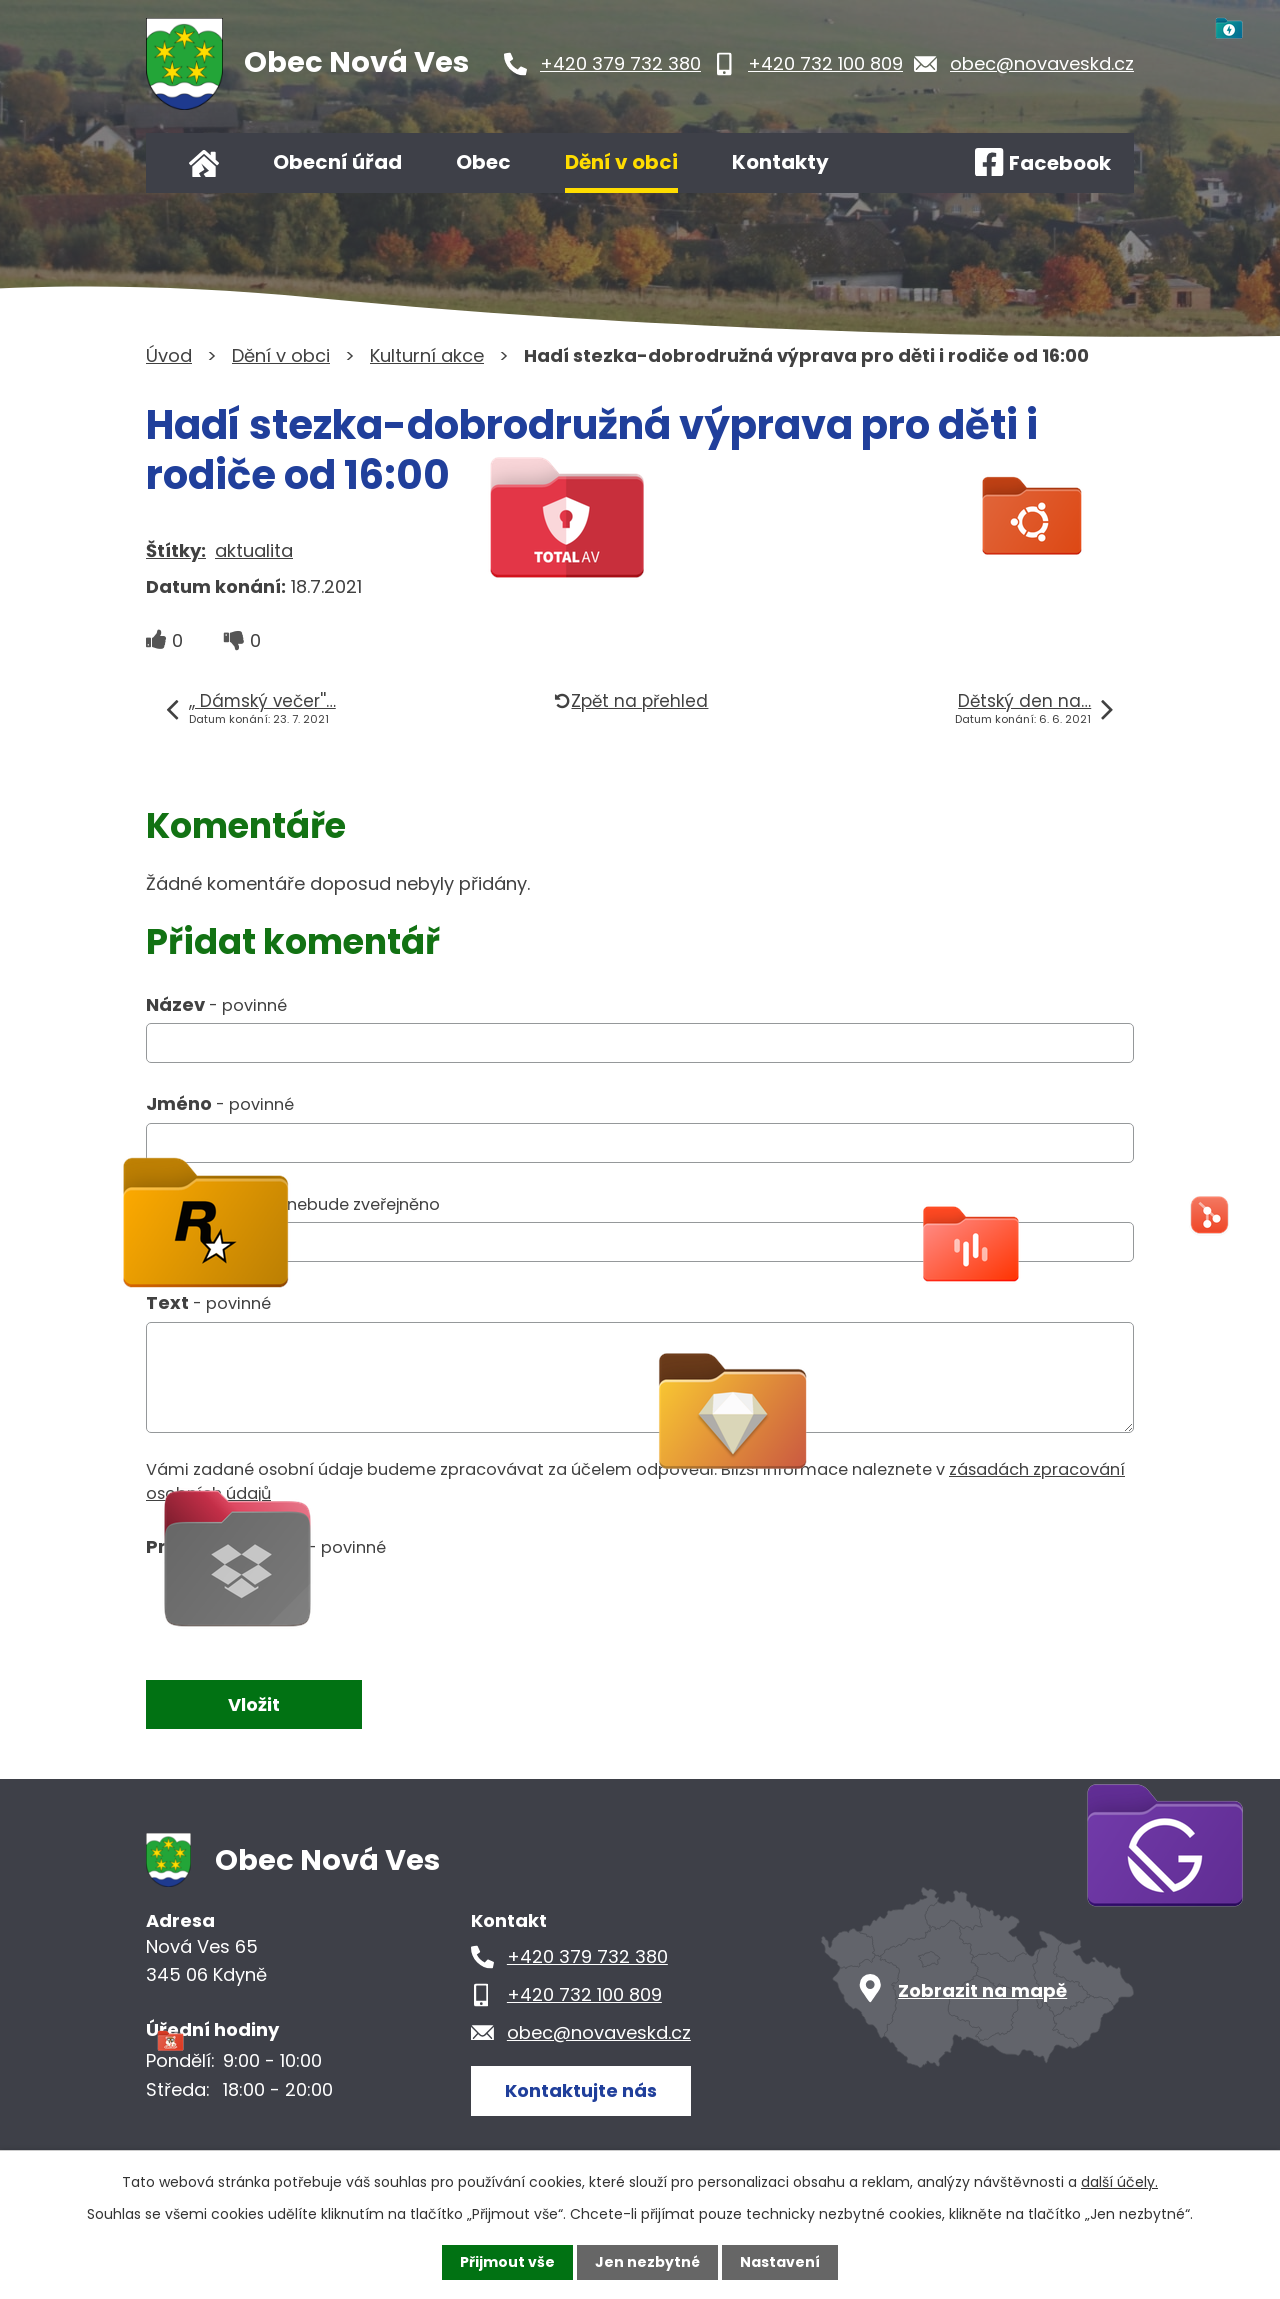  Describe the element at coordinates (170, 2041) in the screenshot. I see `folder containing Ember.js project files` at that location.